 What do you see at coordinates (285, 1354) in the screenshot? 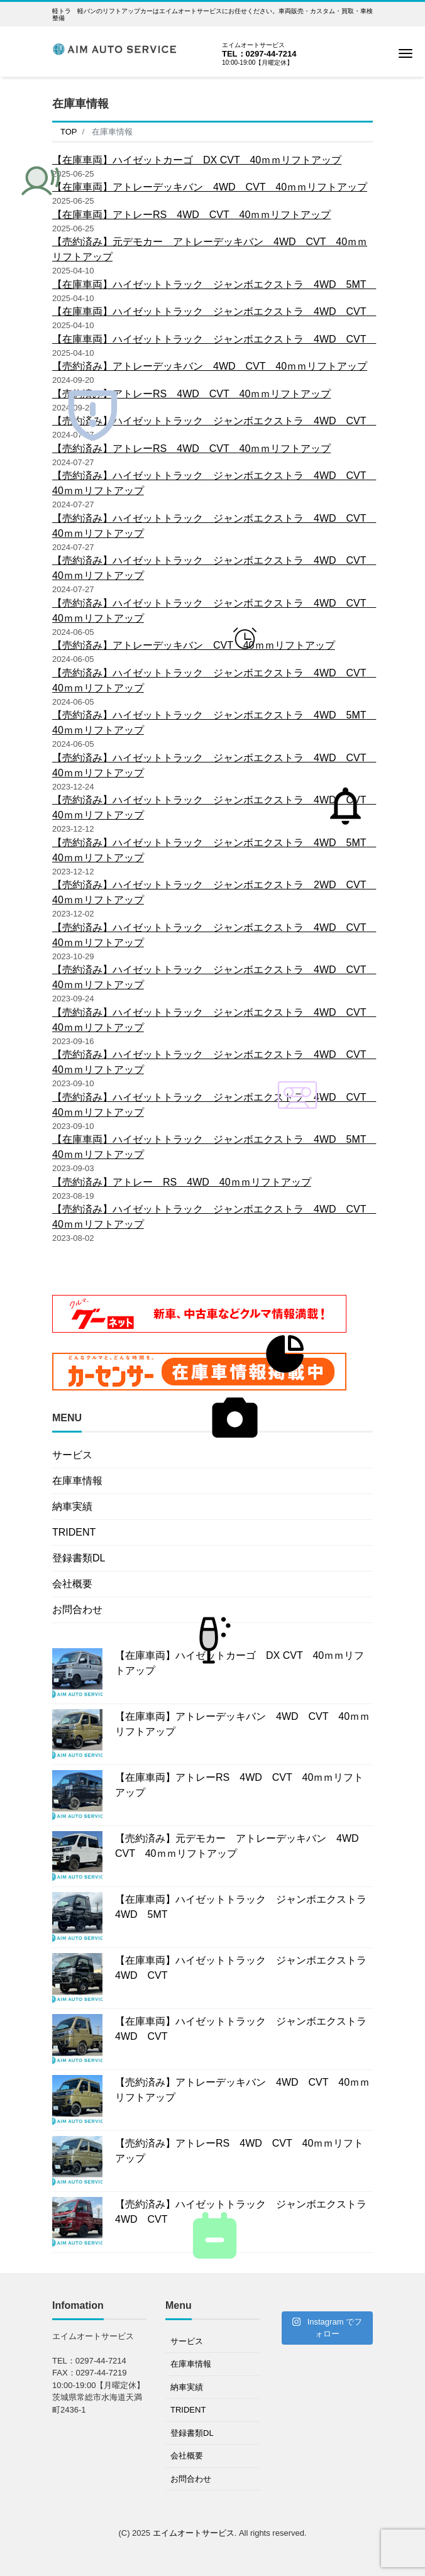
I see `view analytics or statistics breakdown` at bounding box center [285, 1354].